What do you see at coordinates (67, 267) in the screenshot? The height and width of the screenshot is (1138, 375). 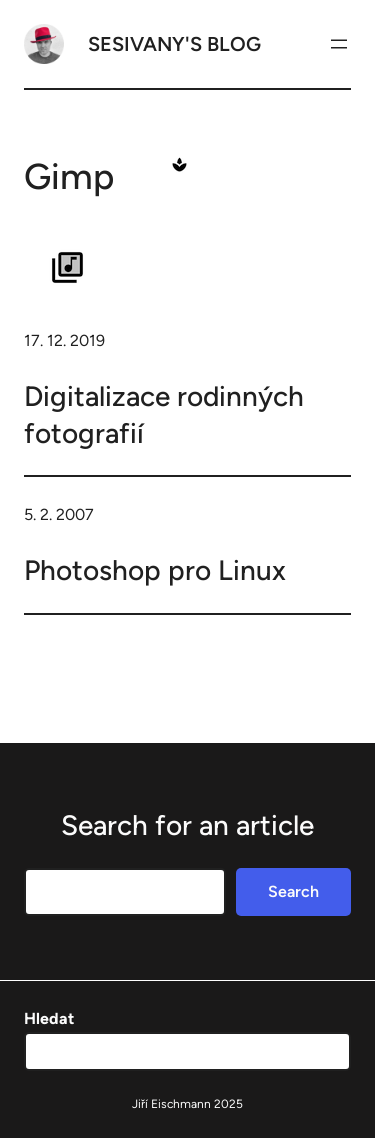 I see `access your music library` at bounding box center [67, 267].